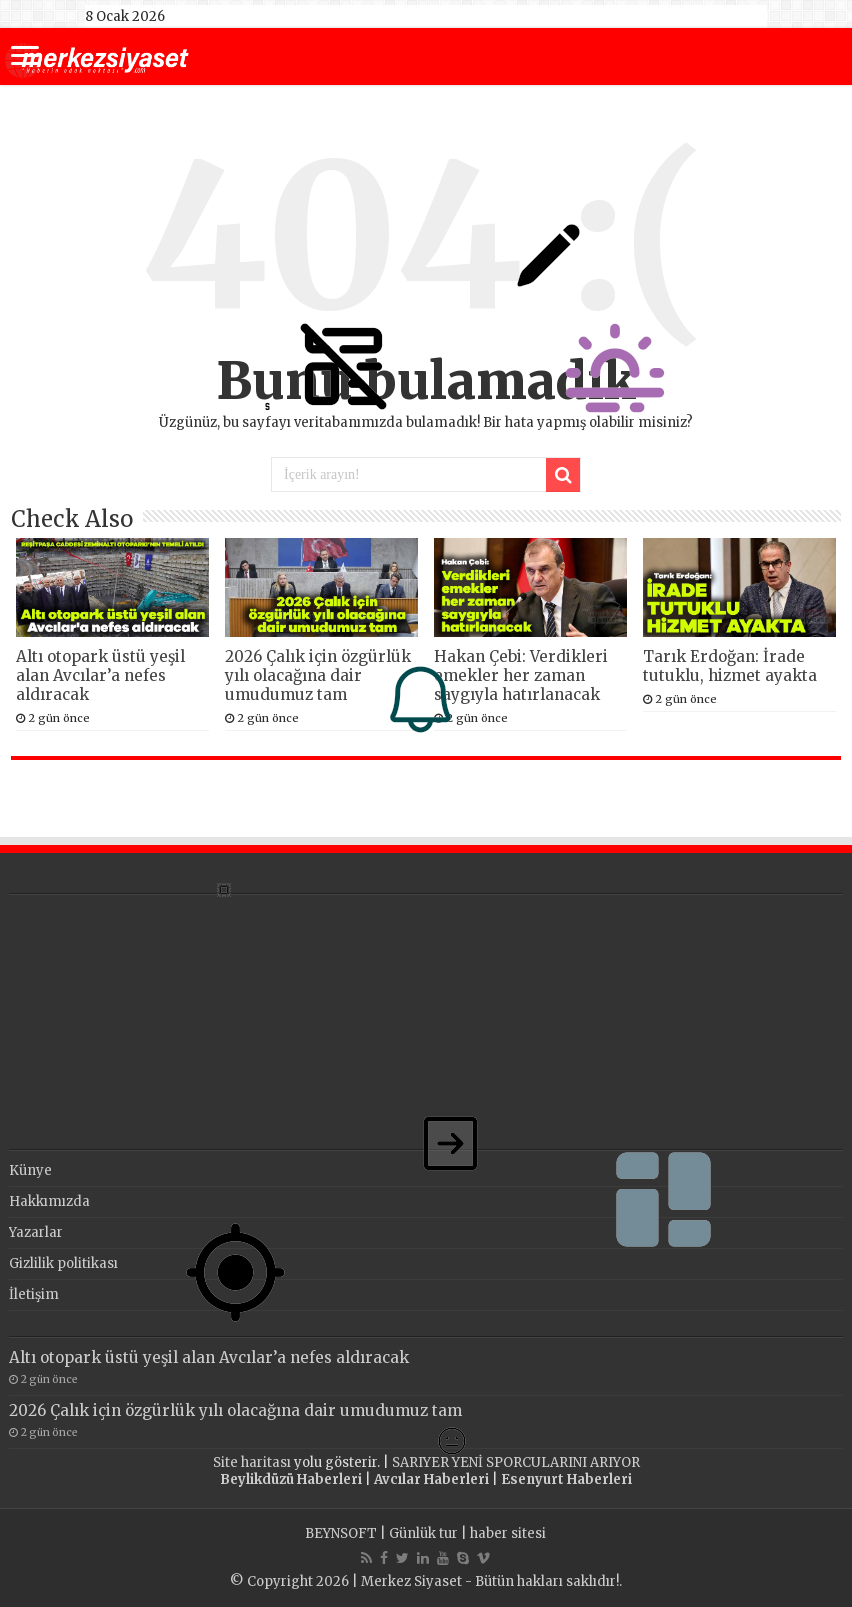 Image resolution: width=852 pixels, height=1607 pixels. Describe the element at coordinates (267, 406) in the screenshot. I see `indicates small size option` at that location.